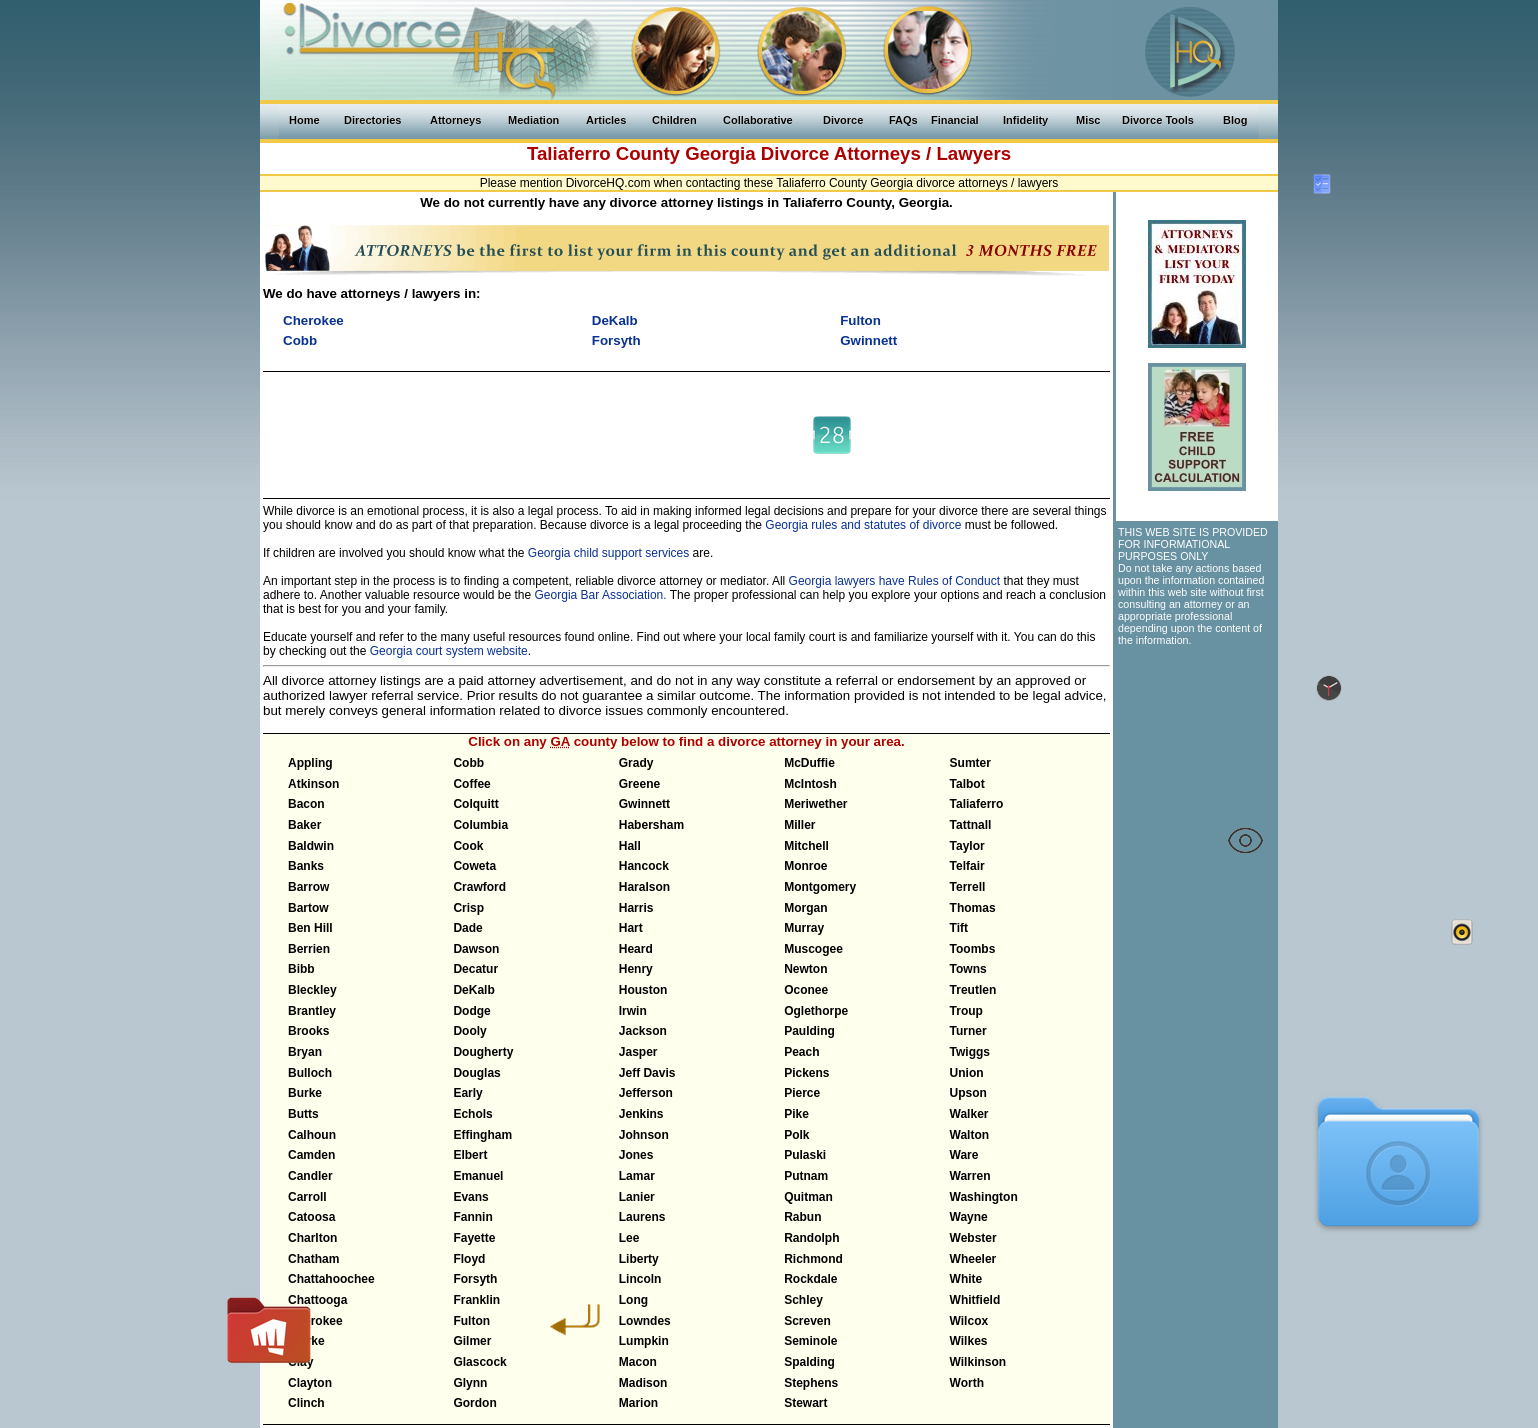 Image resolution: width=1538 pixels, height=1428 pixels. What do you see at coordinates (1322, 184) in the screenshot?
I see `open the to-do list app` at bounding box center [1322, 184].